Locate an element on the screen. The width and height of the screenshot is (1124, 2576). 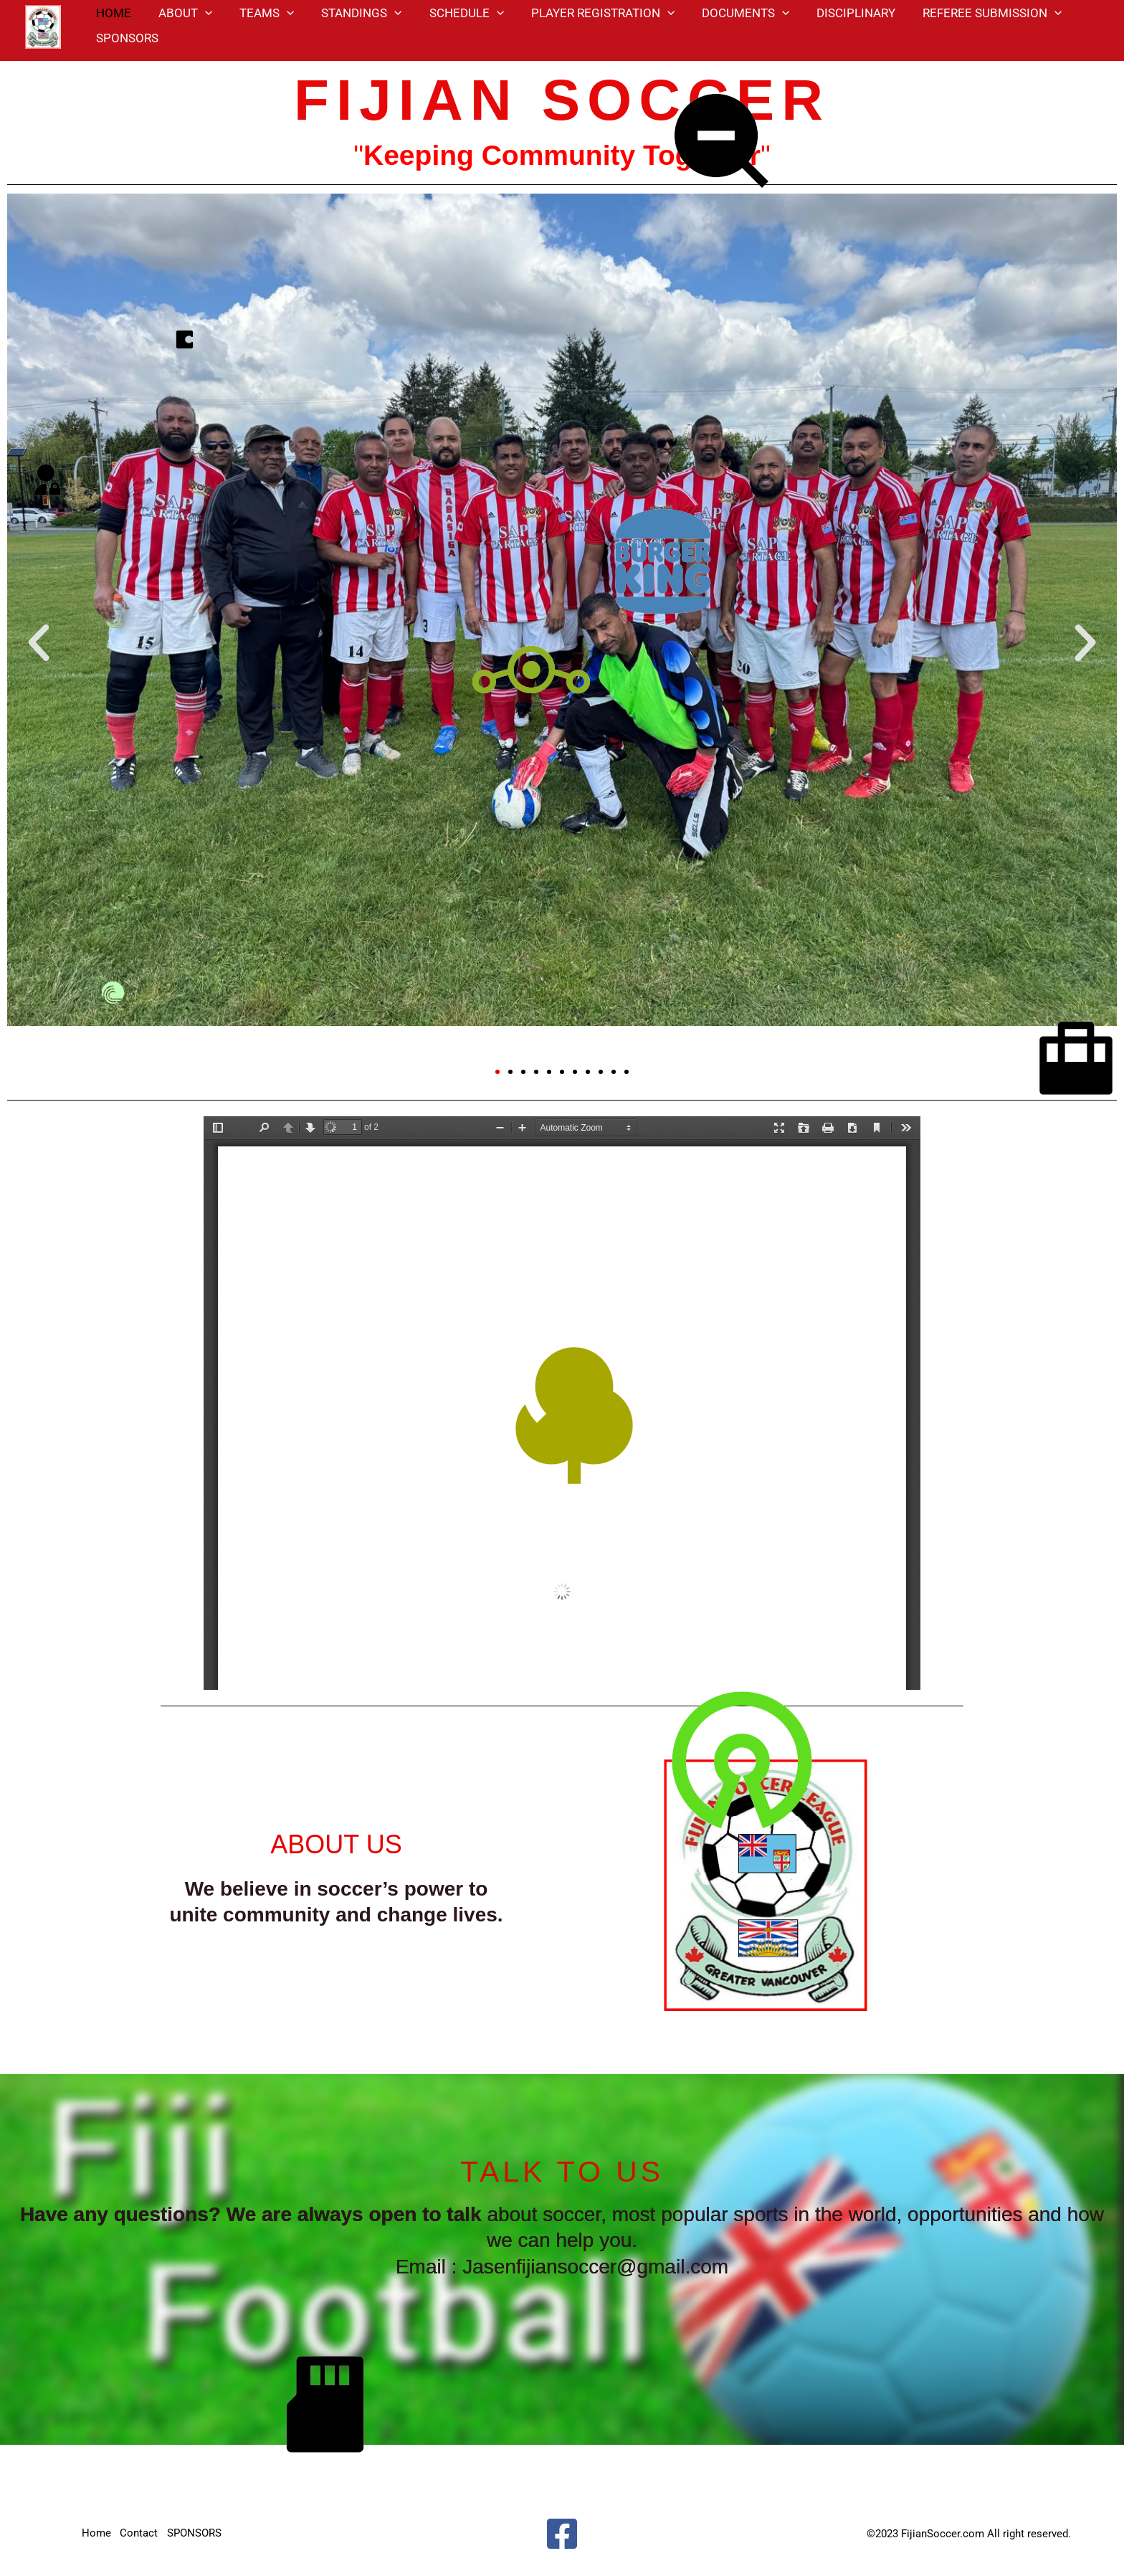
access external storage settings is located at coordinates (325, 2404).